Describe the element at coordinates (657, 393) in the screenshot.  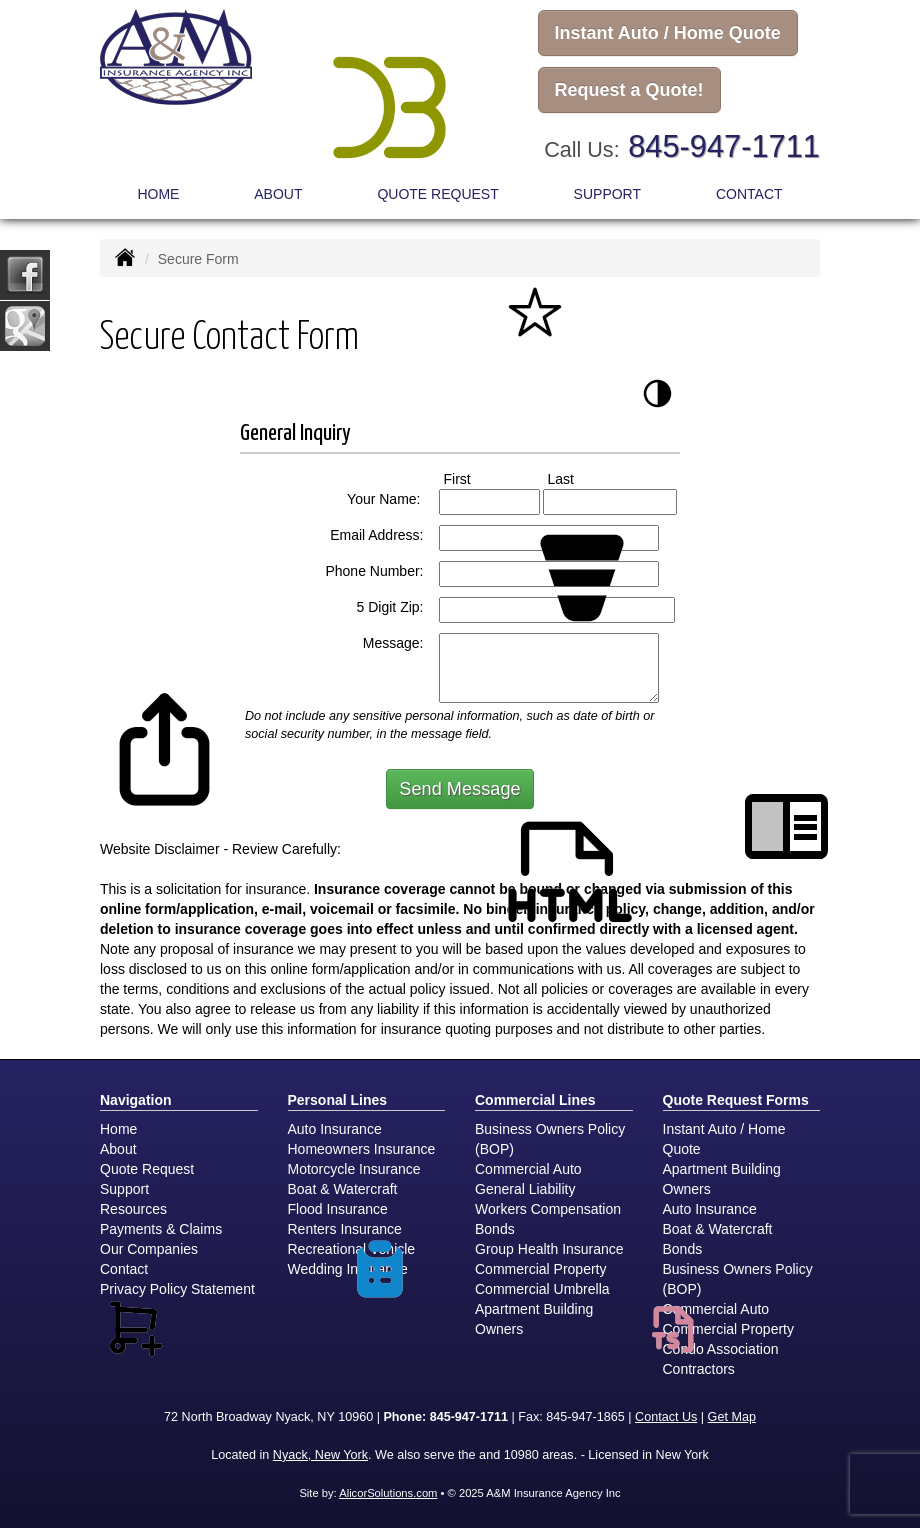
I see `adjust display brightness to 50%` at that location.